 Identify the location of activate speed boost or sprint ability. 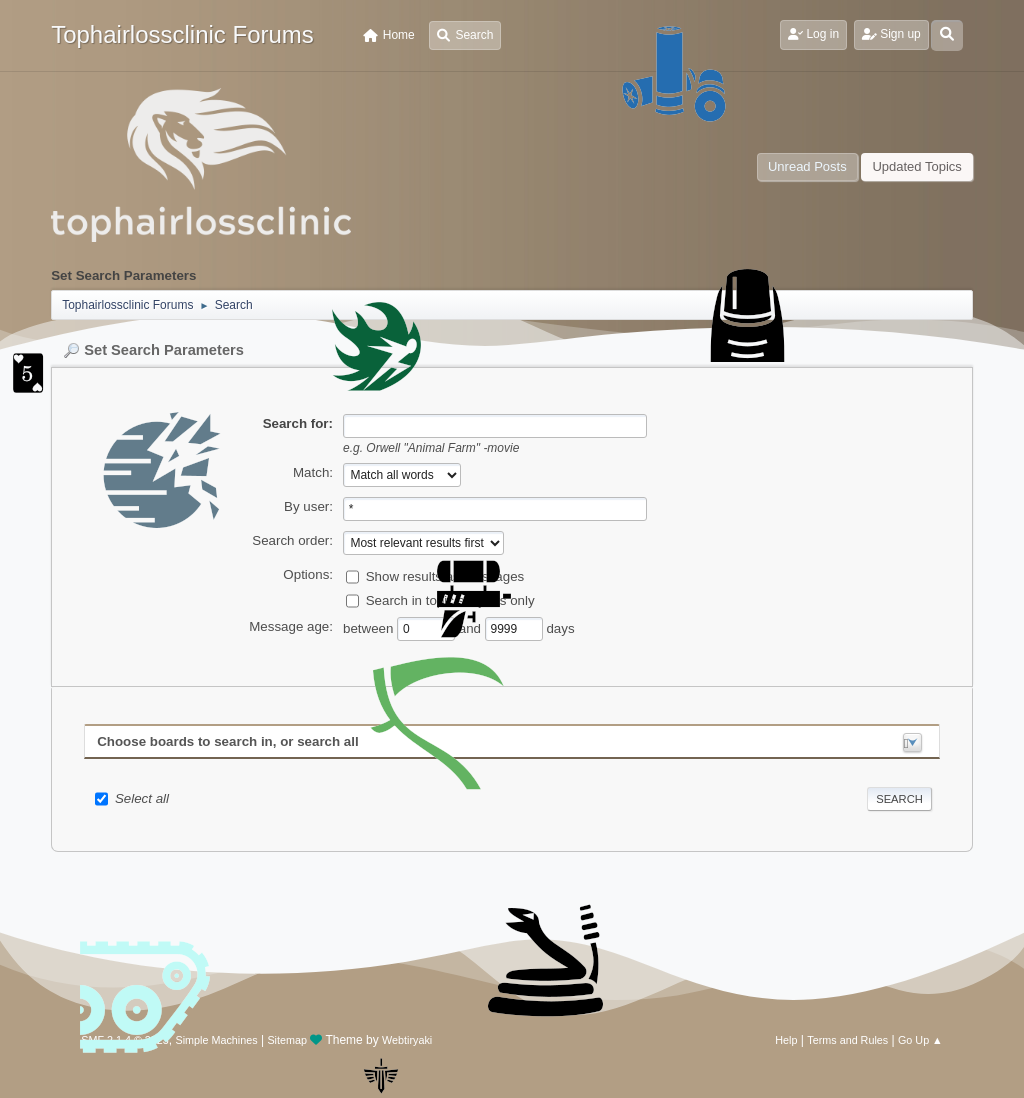
(376, 346).